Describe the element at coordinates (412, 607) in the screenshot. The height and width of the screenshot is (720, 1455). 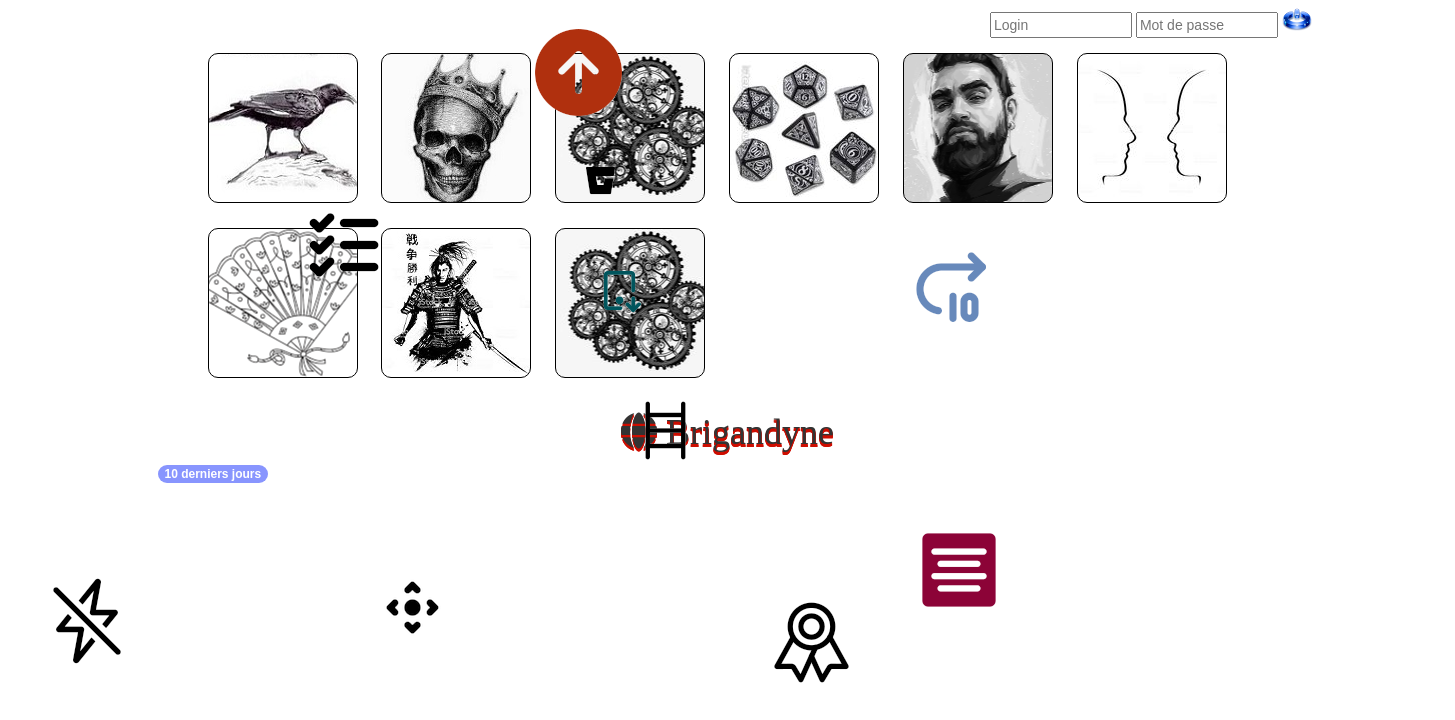
I see `pan or move the camera view` at that location.